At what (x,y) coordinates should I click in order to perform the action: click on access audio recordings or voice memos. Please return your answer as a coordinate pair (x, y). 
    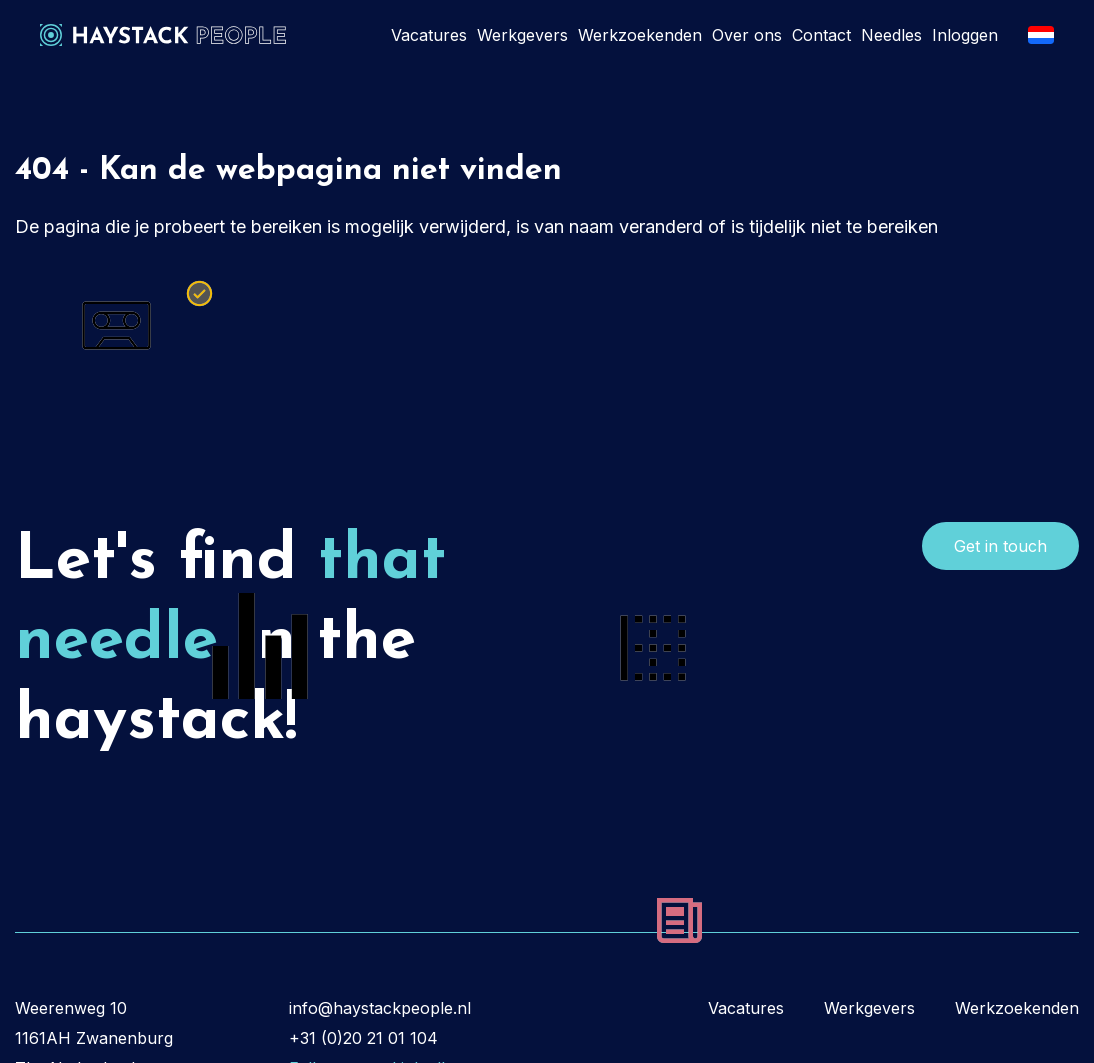
    Looking at the image, I should click on (116, 325).